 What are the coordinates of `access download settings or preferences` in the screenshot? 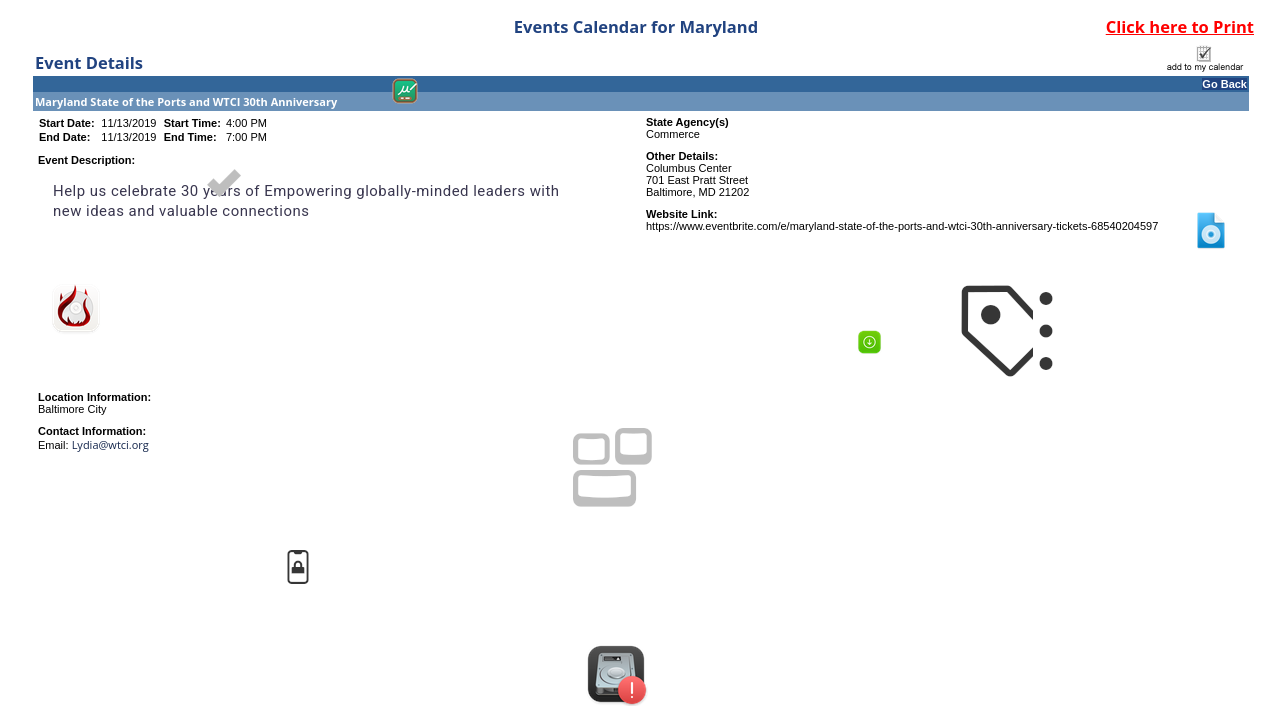 It's located at (869, 342).